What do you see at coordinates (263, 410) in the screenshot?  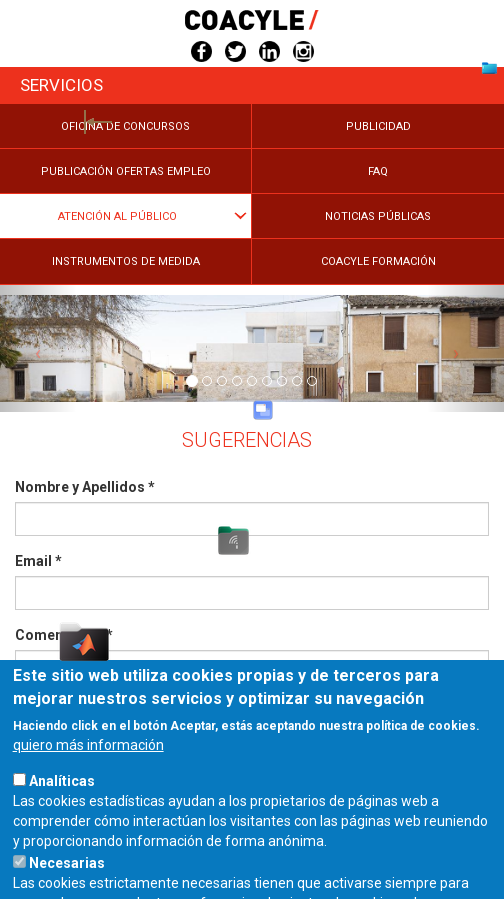 I see `manage startup applications and session settings` at bounding box center [263, 410].